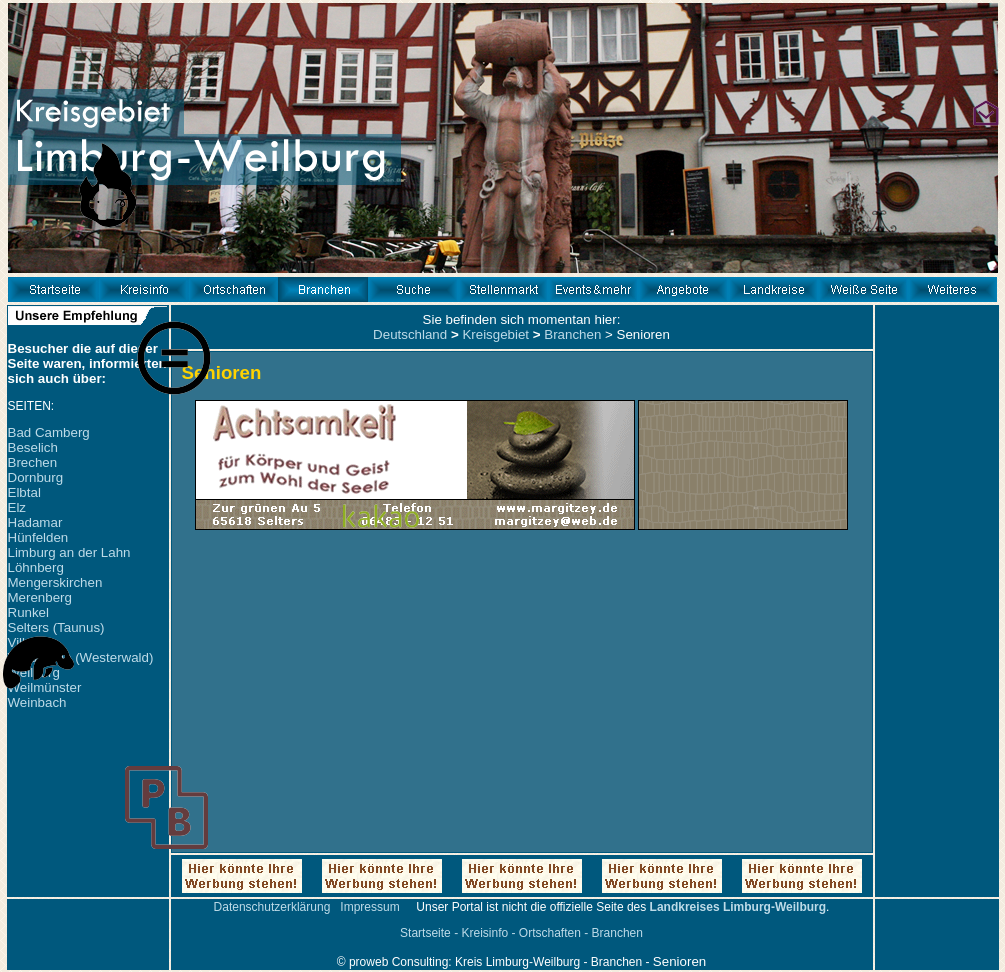 The image size is (1005, 972). I want to click on open Studio 3T MongoDB database management tool, so click(38, 662).